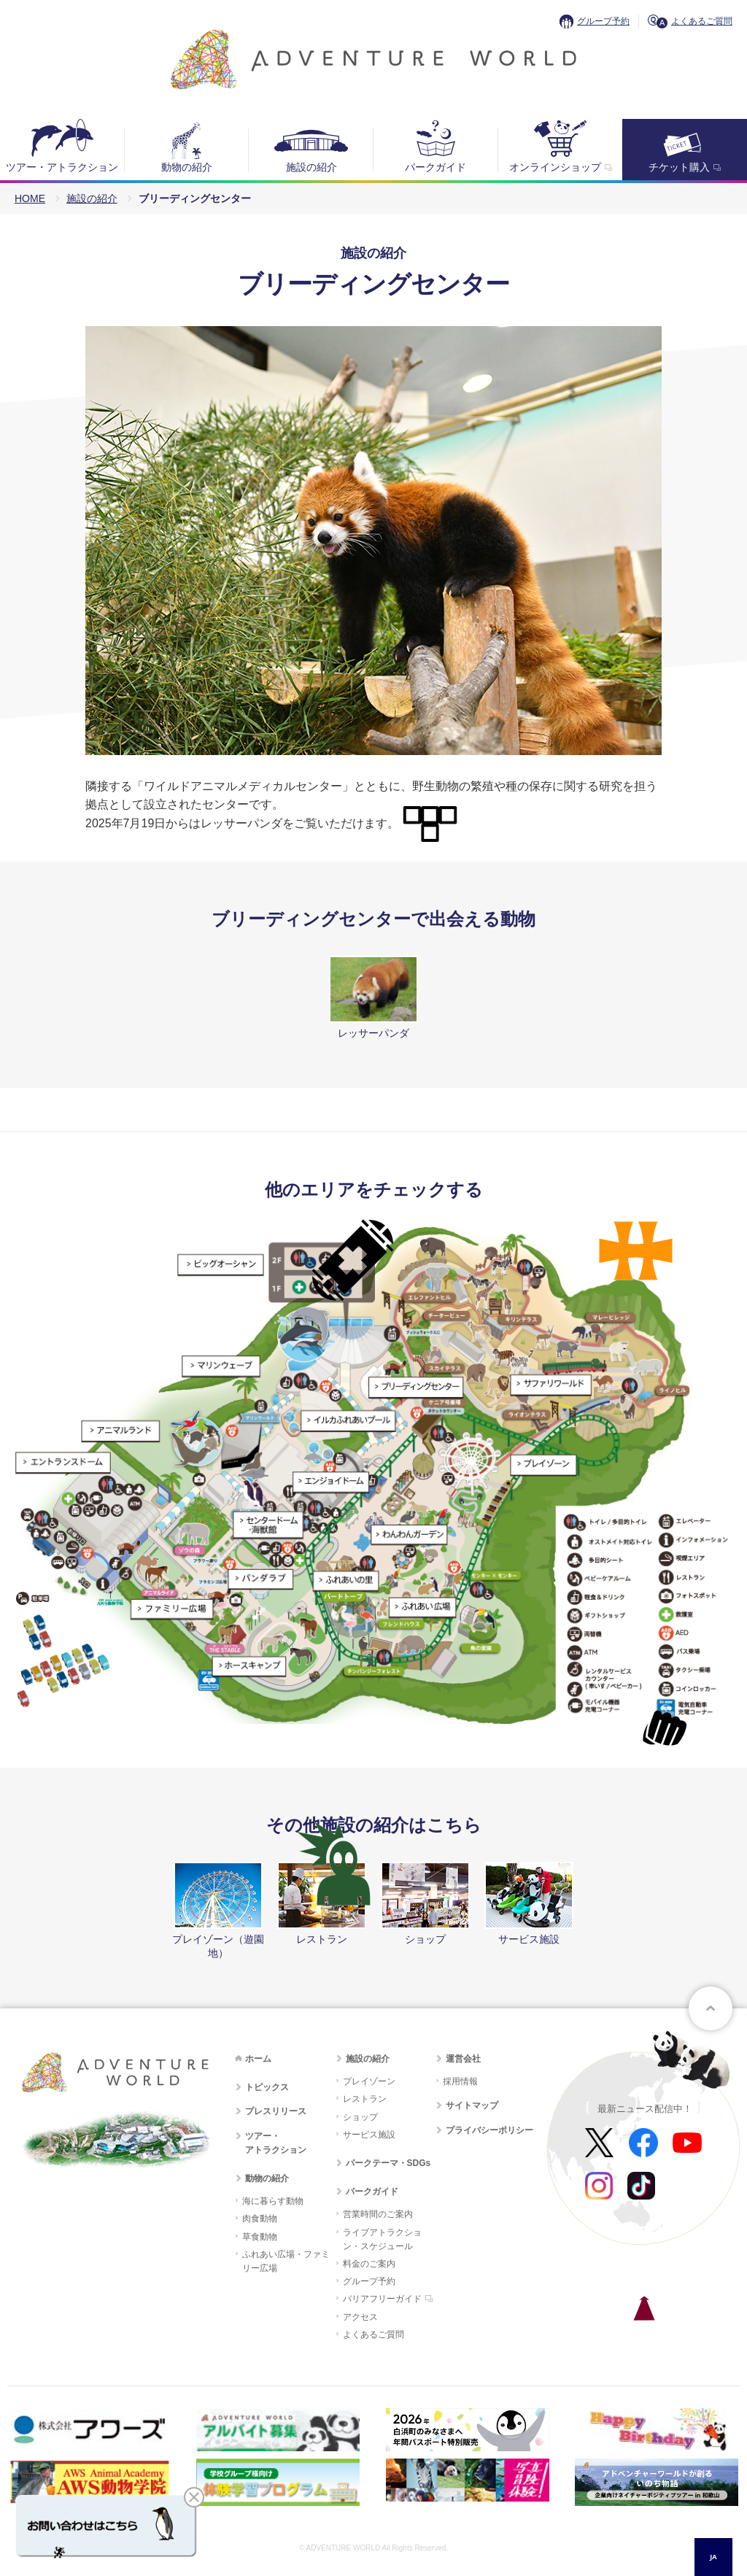  I want to click on use a health potion or healing item, so click(352, 1260).